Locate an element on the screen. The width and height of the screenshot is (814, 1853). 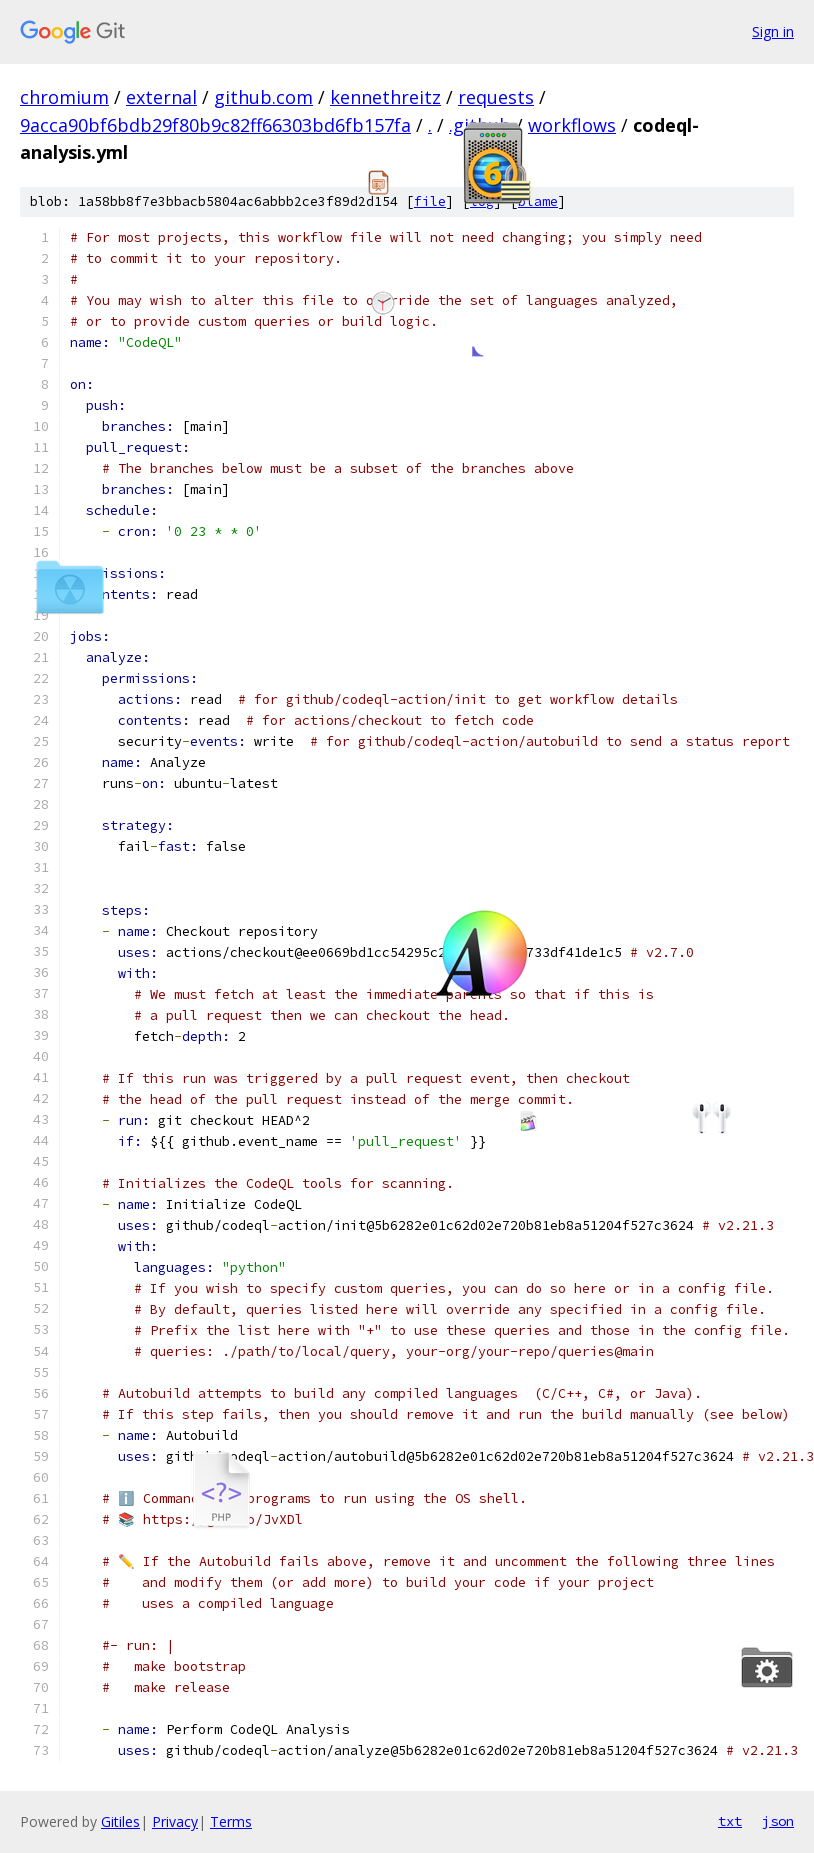
create a new video project in iMovie is located at coordinates (528, 1121).